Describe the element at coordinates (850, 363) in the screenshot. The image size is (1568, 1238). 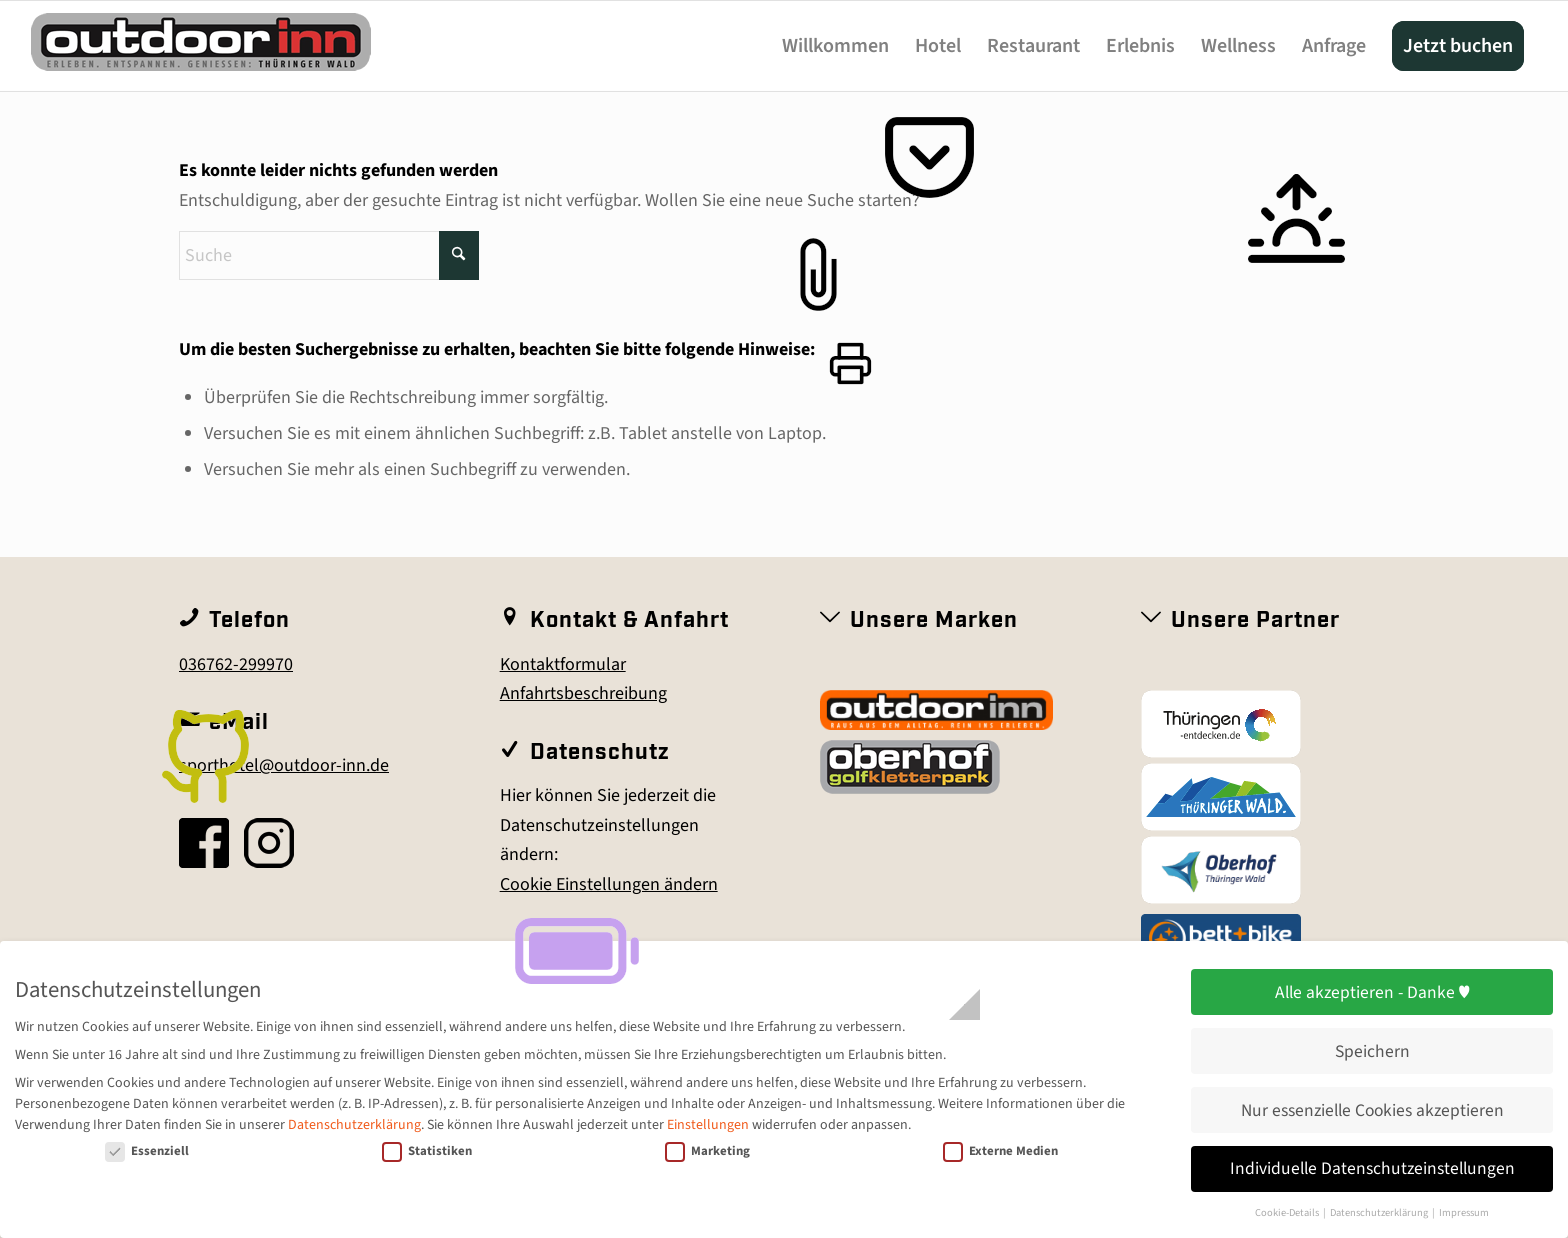
I see `print the current document` at that location.